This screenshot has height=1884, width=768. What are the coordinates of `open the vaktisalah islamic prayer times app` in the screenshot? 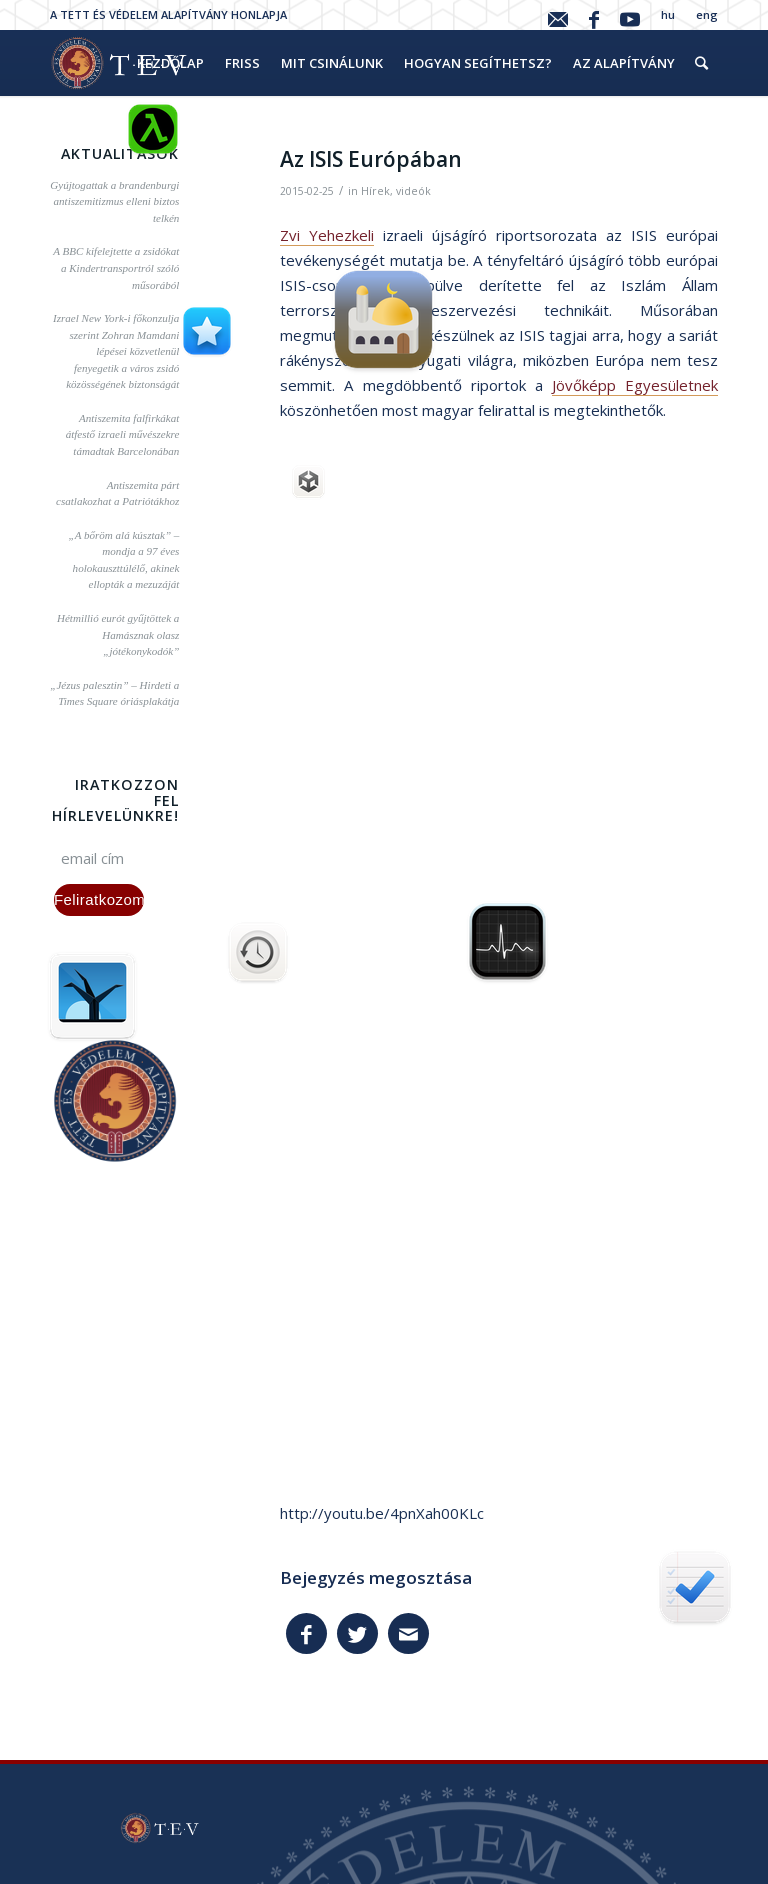 It's located at (383, 319).